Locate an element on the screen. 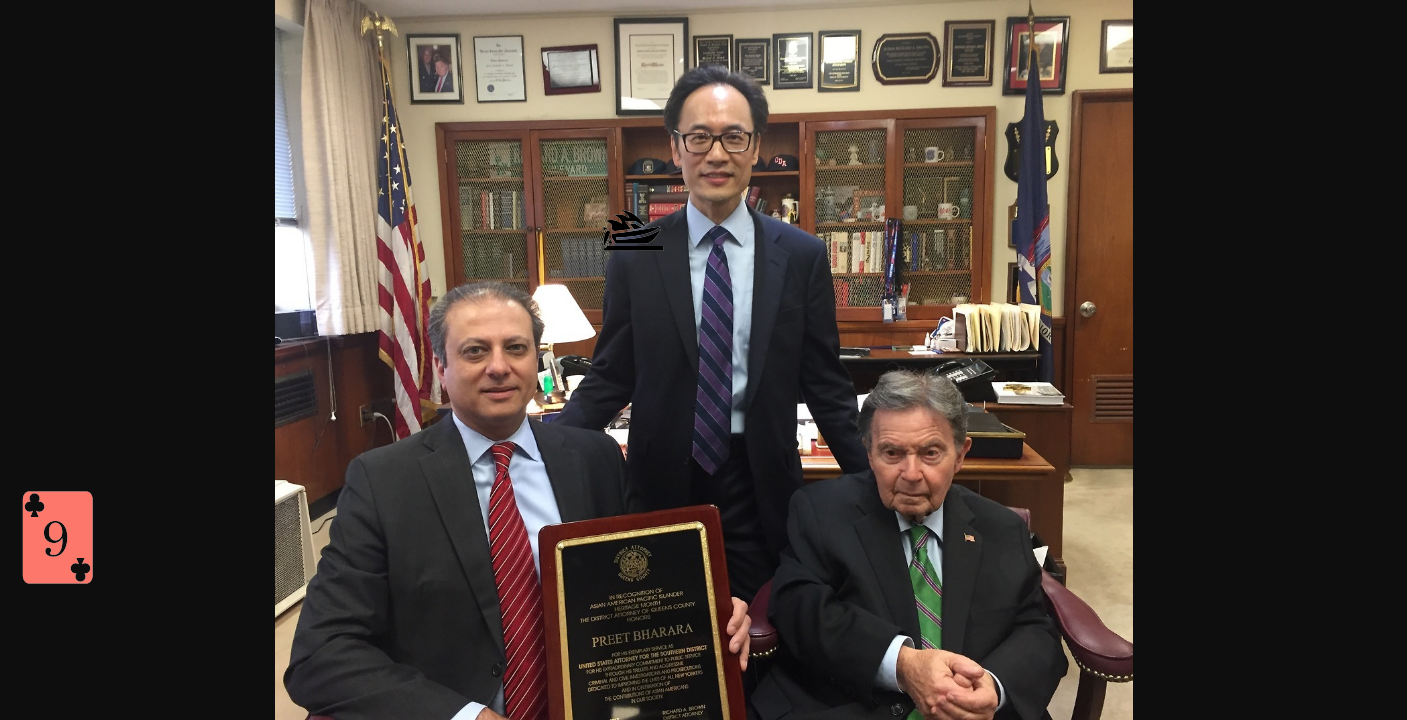  select speedboat or watercraft vehicle is located at coordinates (633, 220).